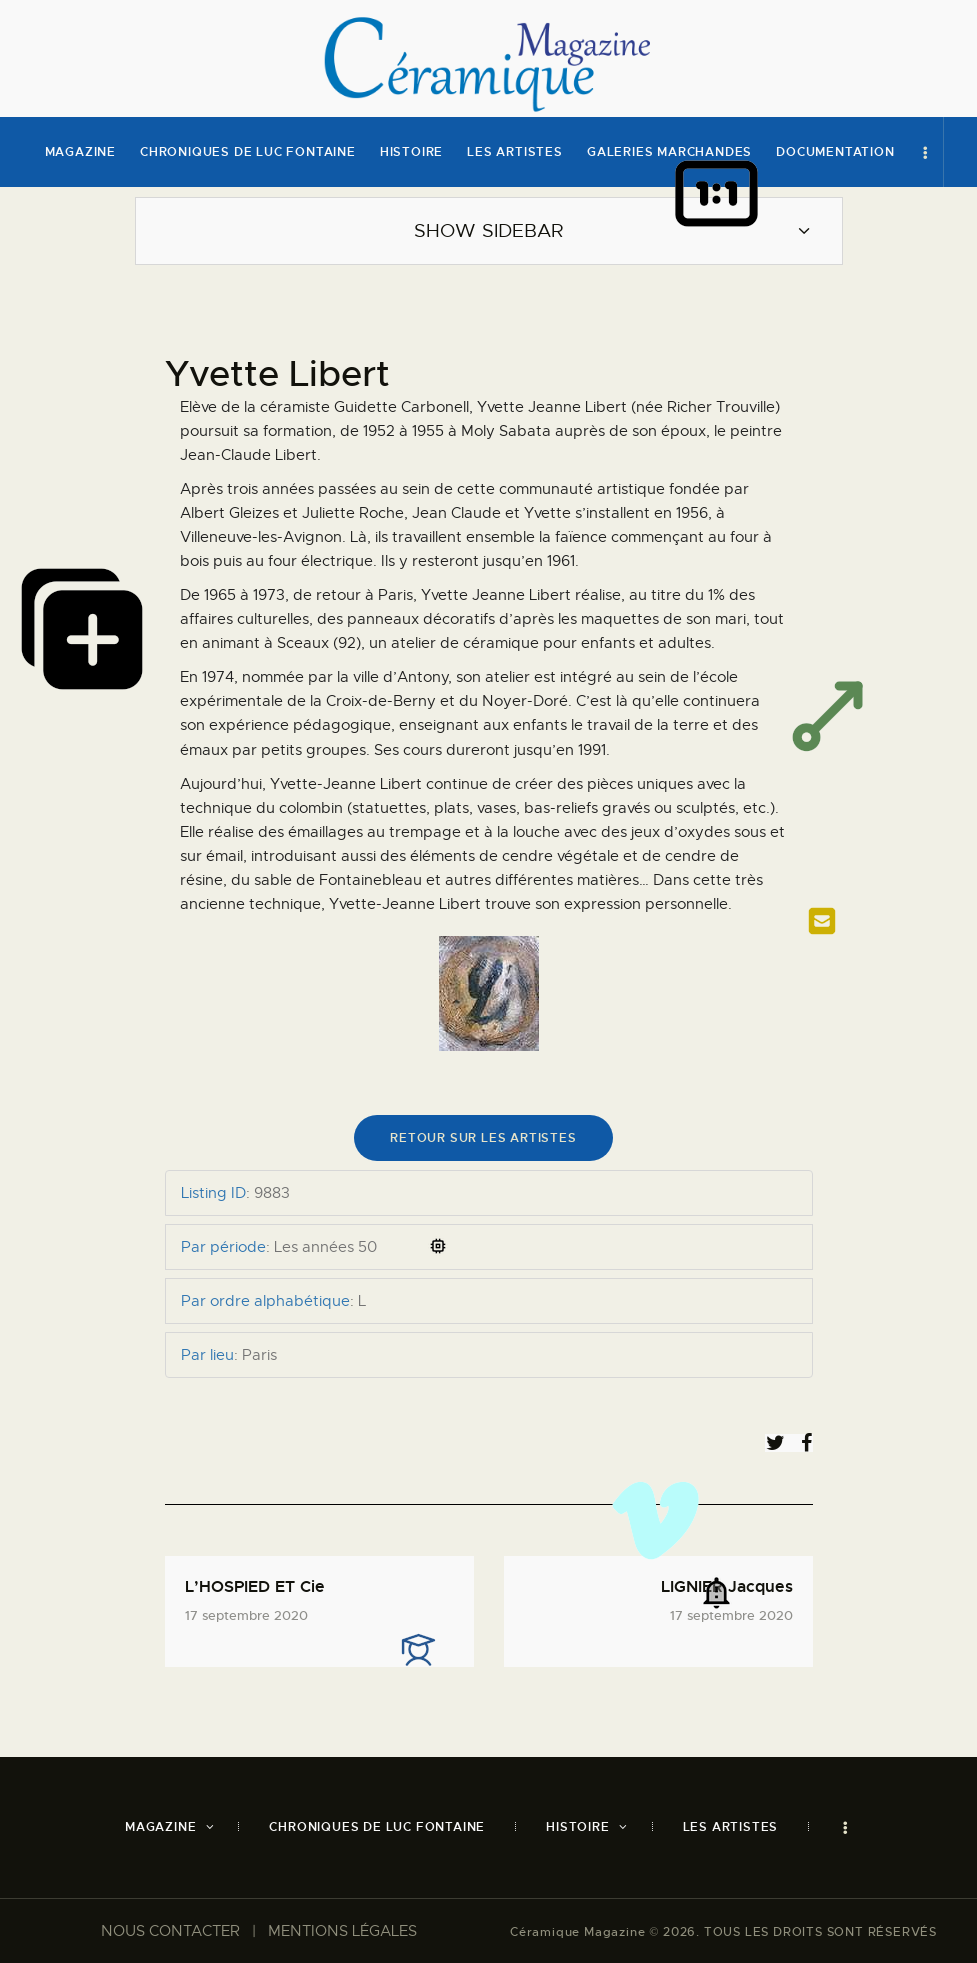 This screenshot has height=1963, width=977. I want to click on open vimeo app, so click(655, 1520).